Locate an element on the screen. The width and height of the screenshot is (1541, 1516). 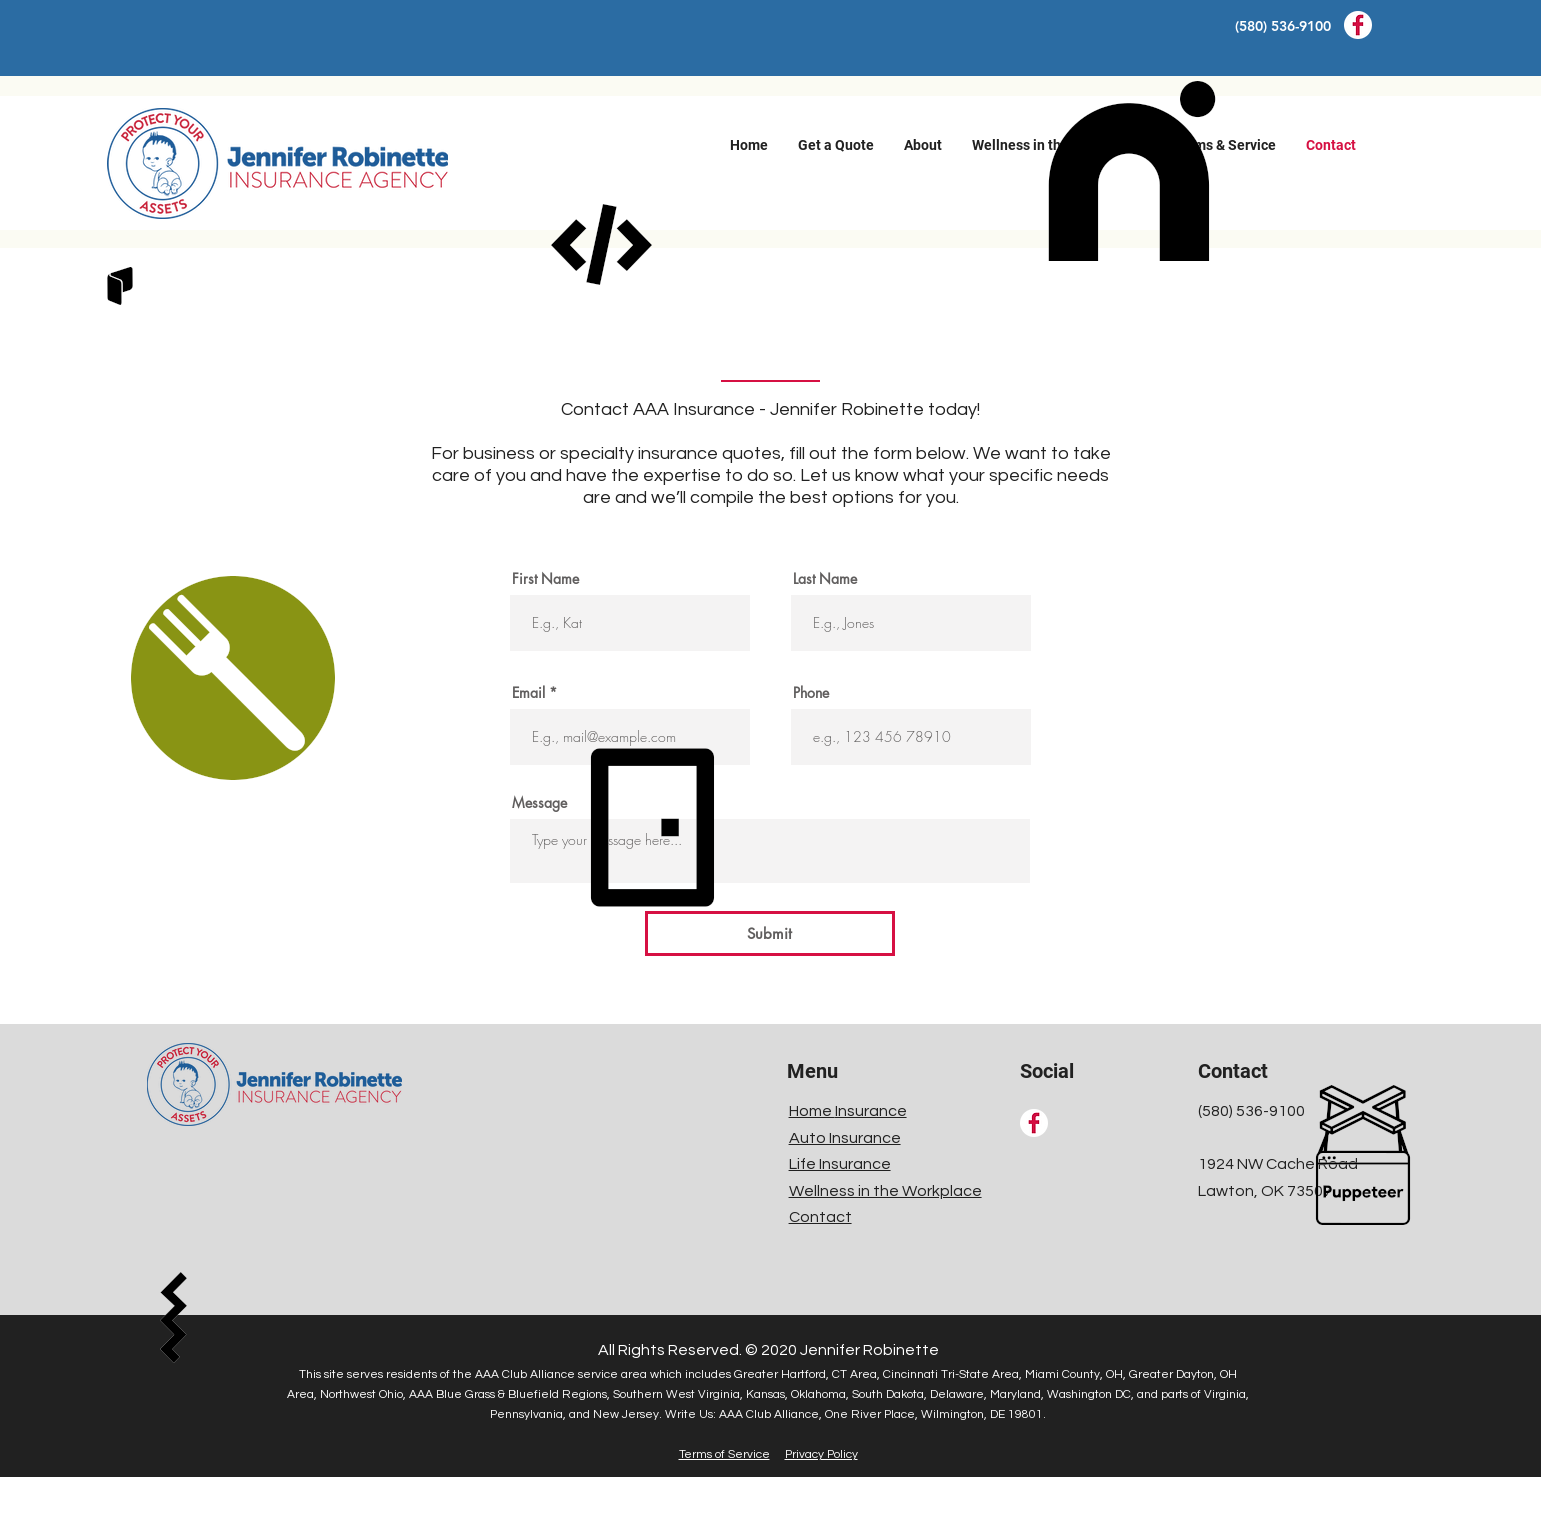
visit Greasy Fork website is located at coordinates (233, 678).